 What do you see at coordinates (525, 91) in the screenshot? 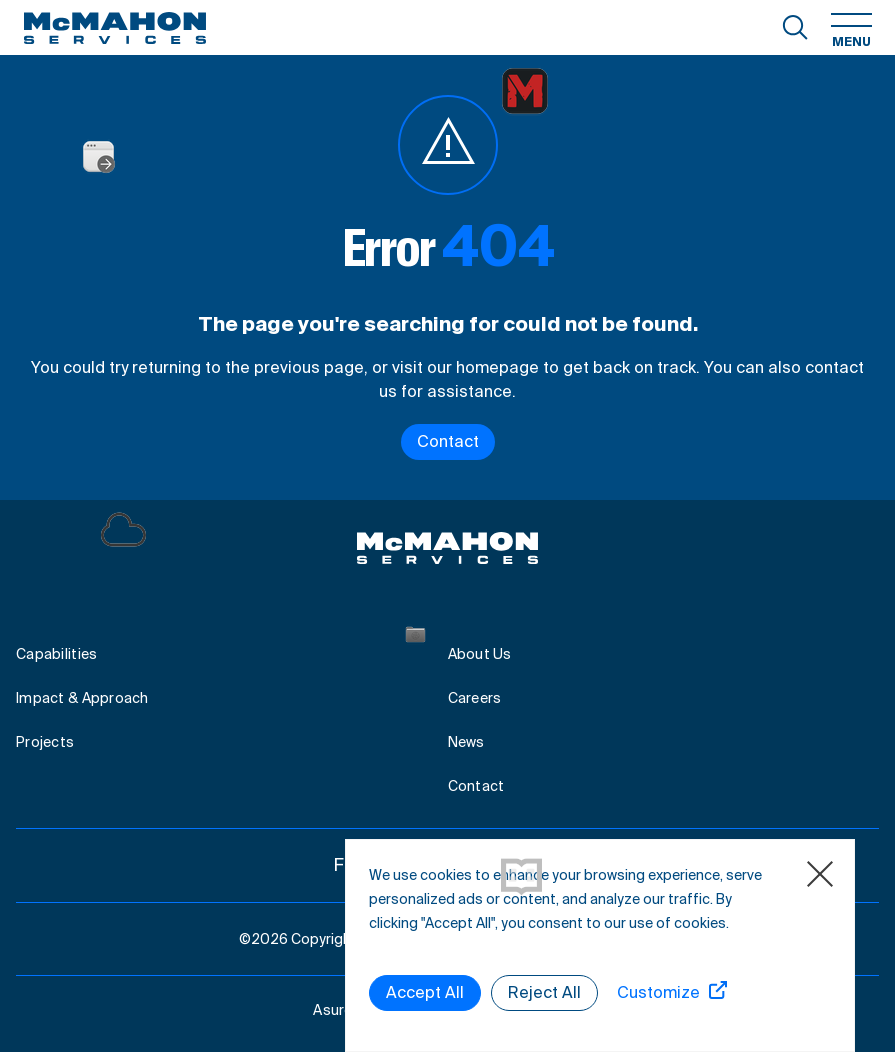
I see `launch Metro 2033 game` at bounding box center [525, 91].